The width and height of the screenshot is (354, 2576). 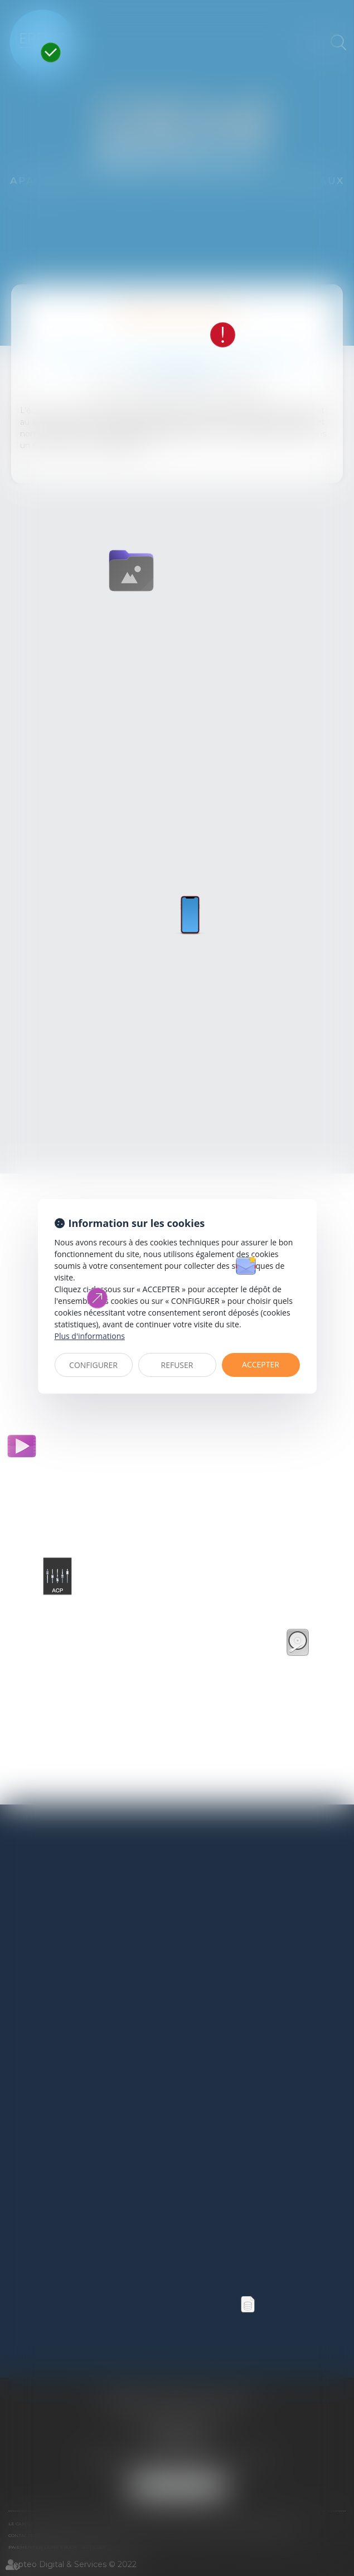 What do you see at coordinates (57, 1577) in the screenshot?
I see `open audio control panel settings` at bounding box center [57, 1577].